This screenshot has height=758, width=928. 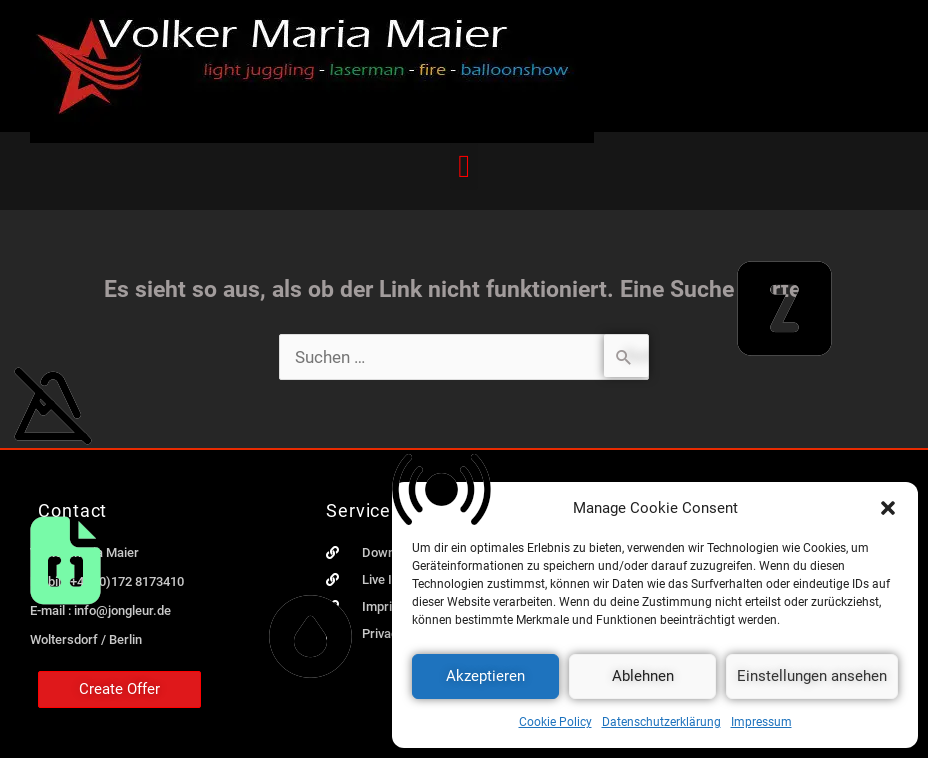 What do you see at coordinates (65, 560) in the screenshot?
I see `view source code file` at bounding box center [65, 560].